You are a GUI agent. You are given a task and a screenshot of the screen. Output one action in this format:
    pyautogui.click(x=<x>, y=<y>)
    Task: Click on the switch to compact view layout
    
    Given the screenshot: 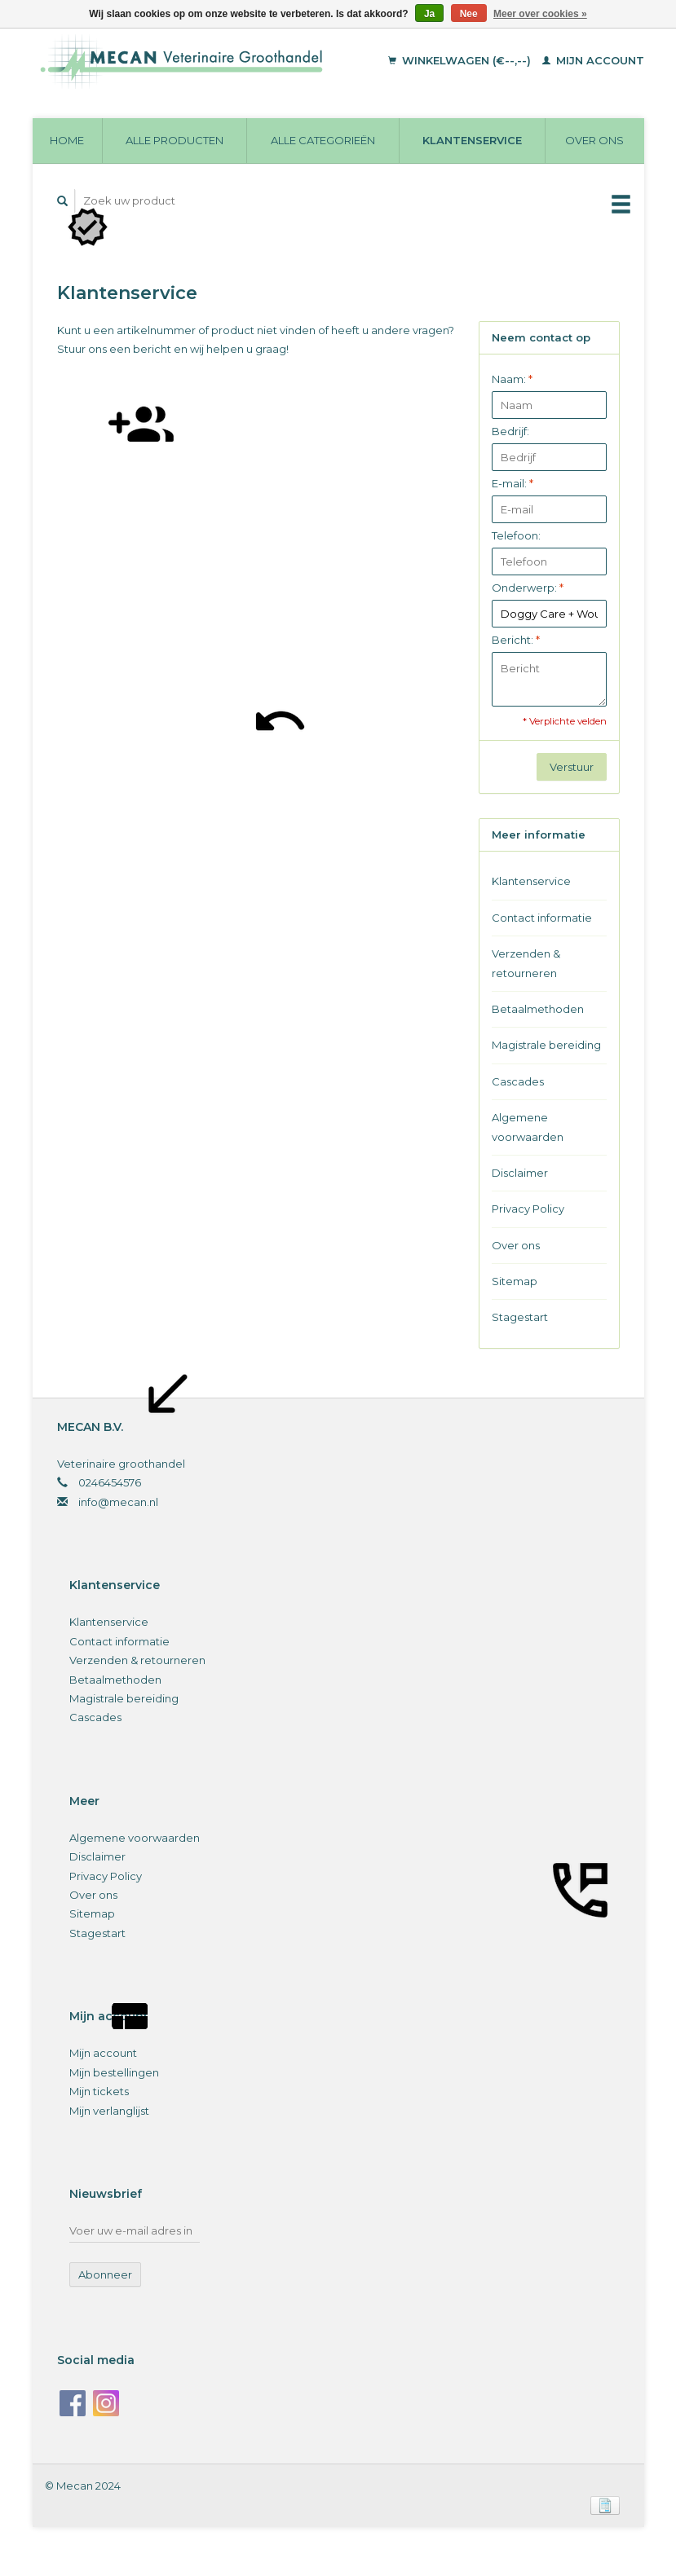 What is the action you would take?
    pyautogui.click(x=129, y=2016)
    